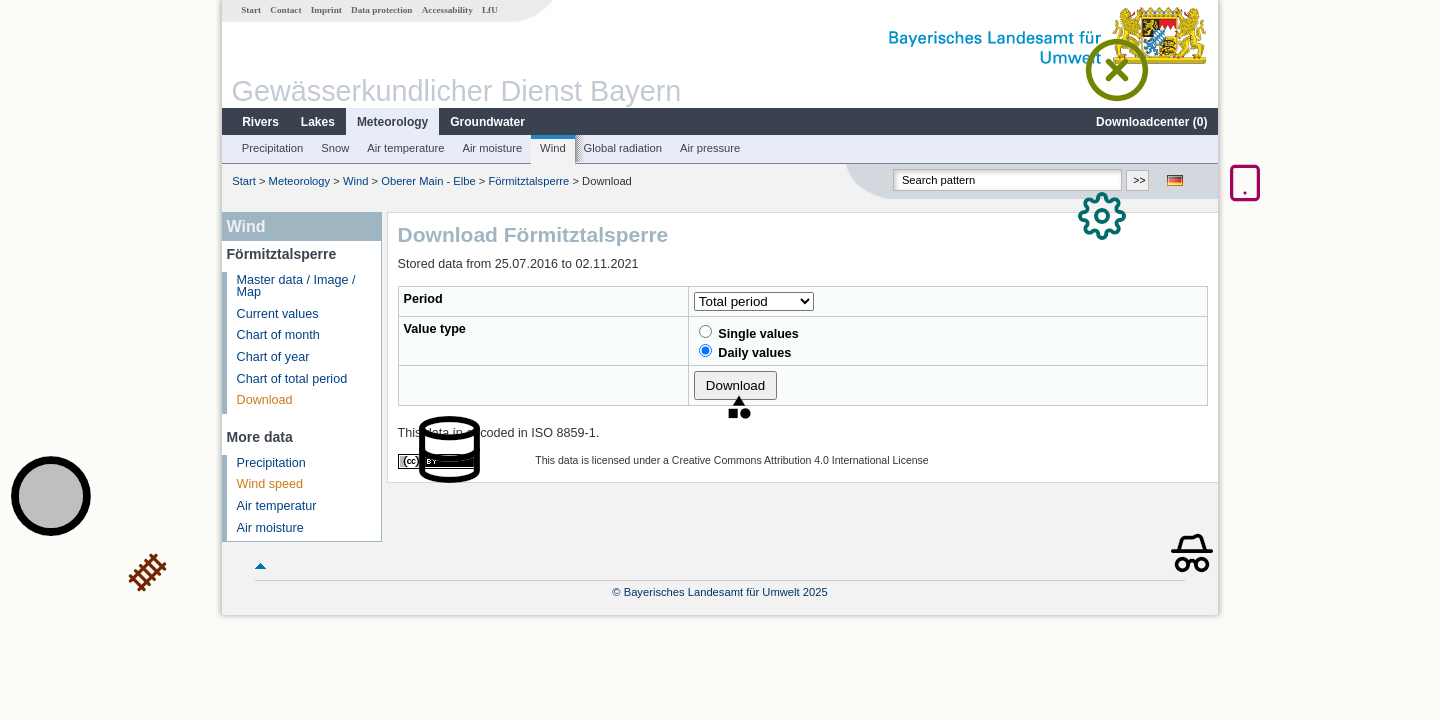 This screenshot has height=720, width=1440. I want to click on camera lens or photography mode, so click(51, 496).